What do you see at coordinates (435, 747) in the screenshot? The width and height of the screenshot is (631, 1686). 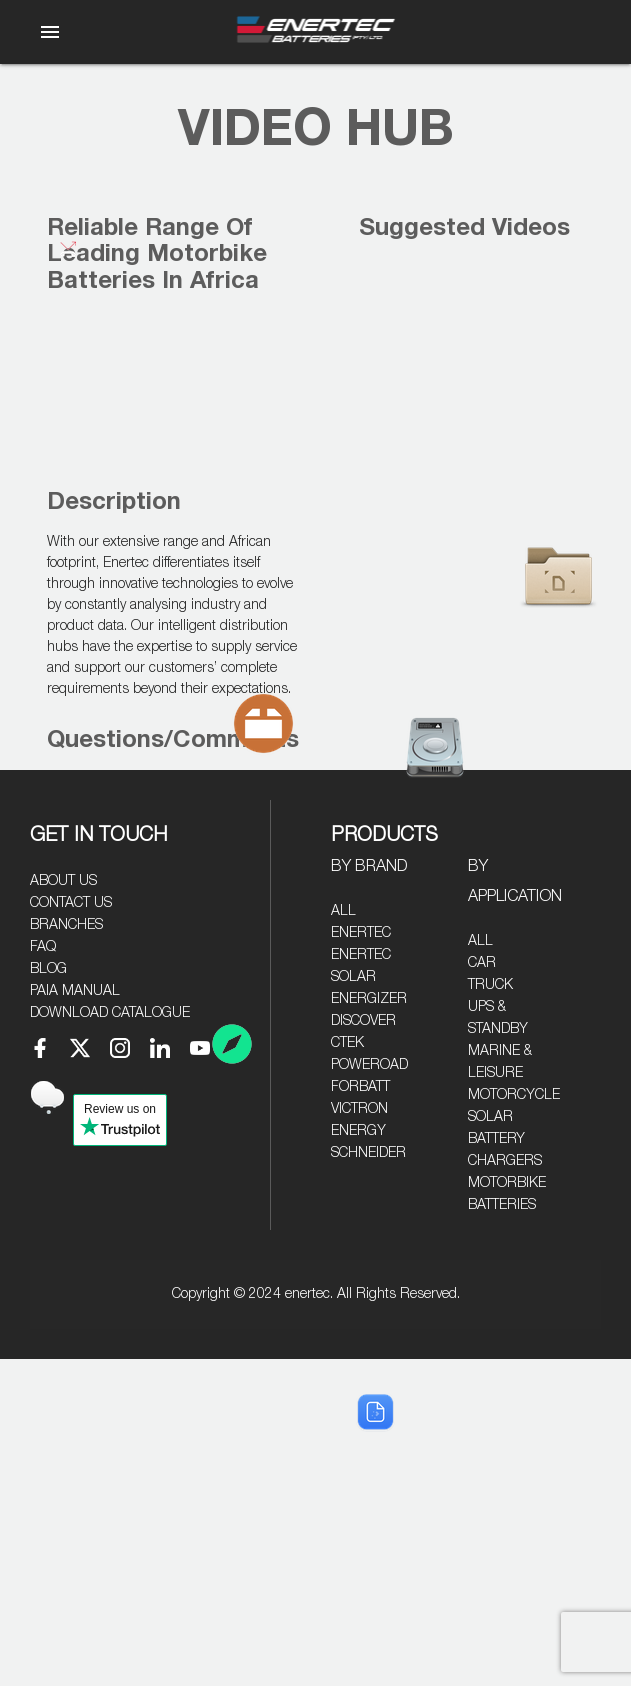 I see `access local hard drive storage` at bounding box center [435, 747].